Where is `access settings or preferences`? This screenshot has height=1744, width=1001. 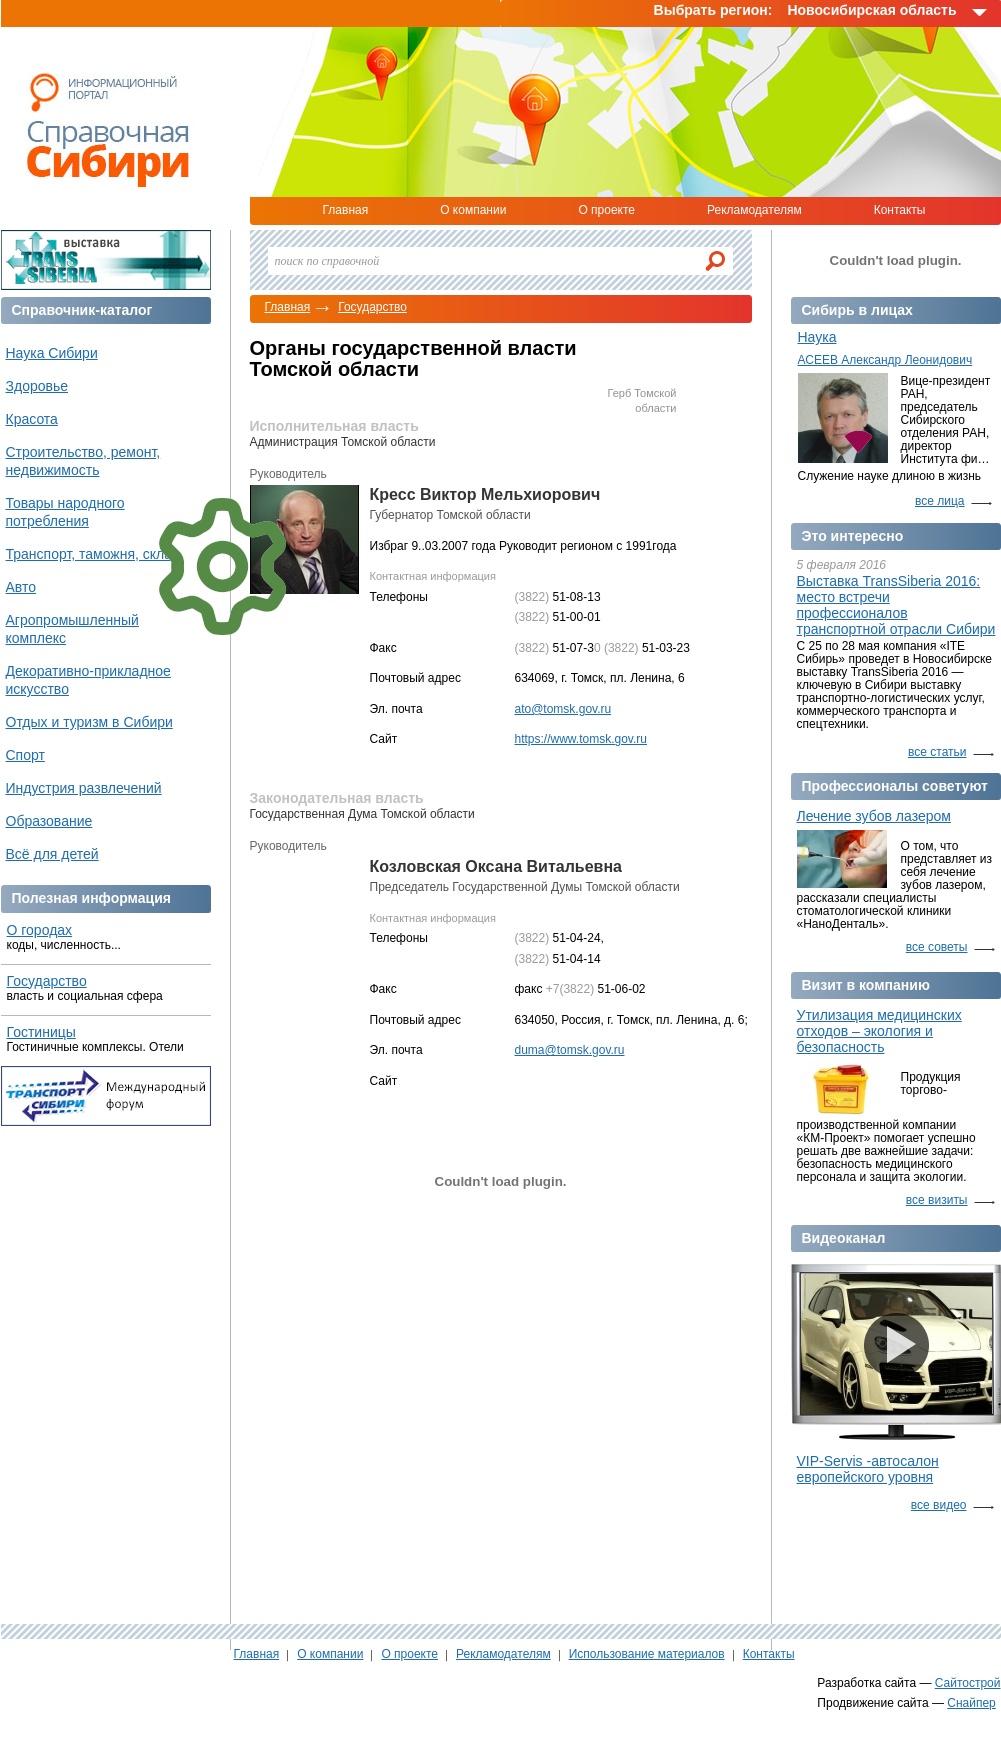 access settings or preferences is located at coordinates (222, 566).